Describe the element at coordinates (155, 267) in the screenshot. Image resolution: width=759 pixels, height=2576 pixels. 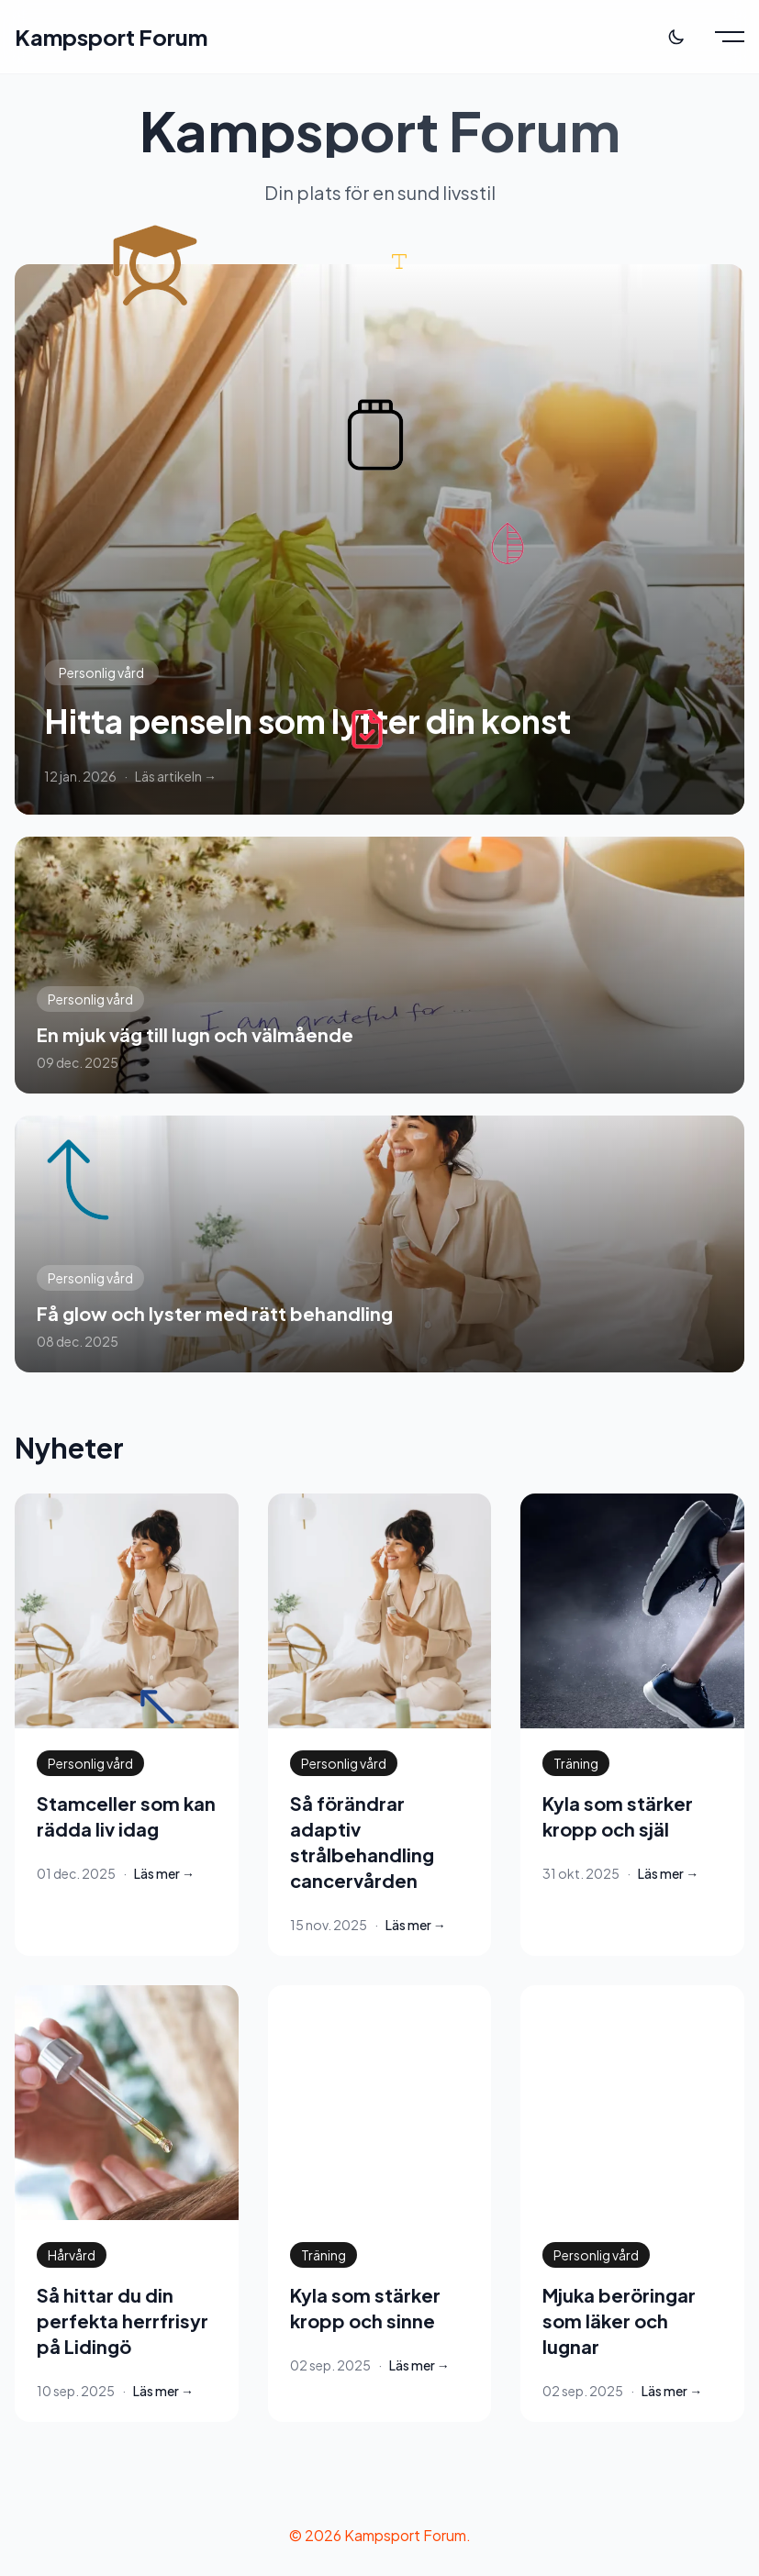
I see `view student profile or account` at that location.